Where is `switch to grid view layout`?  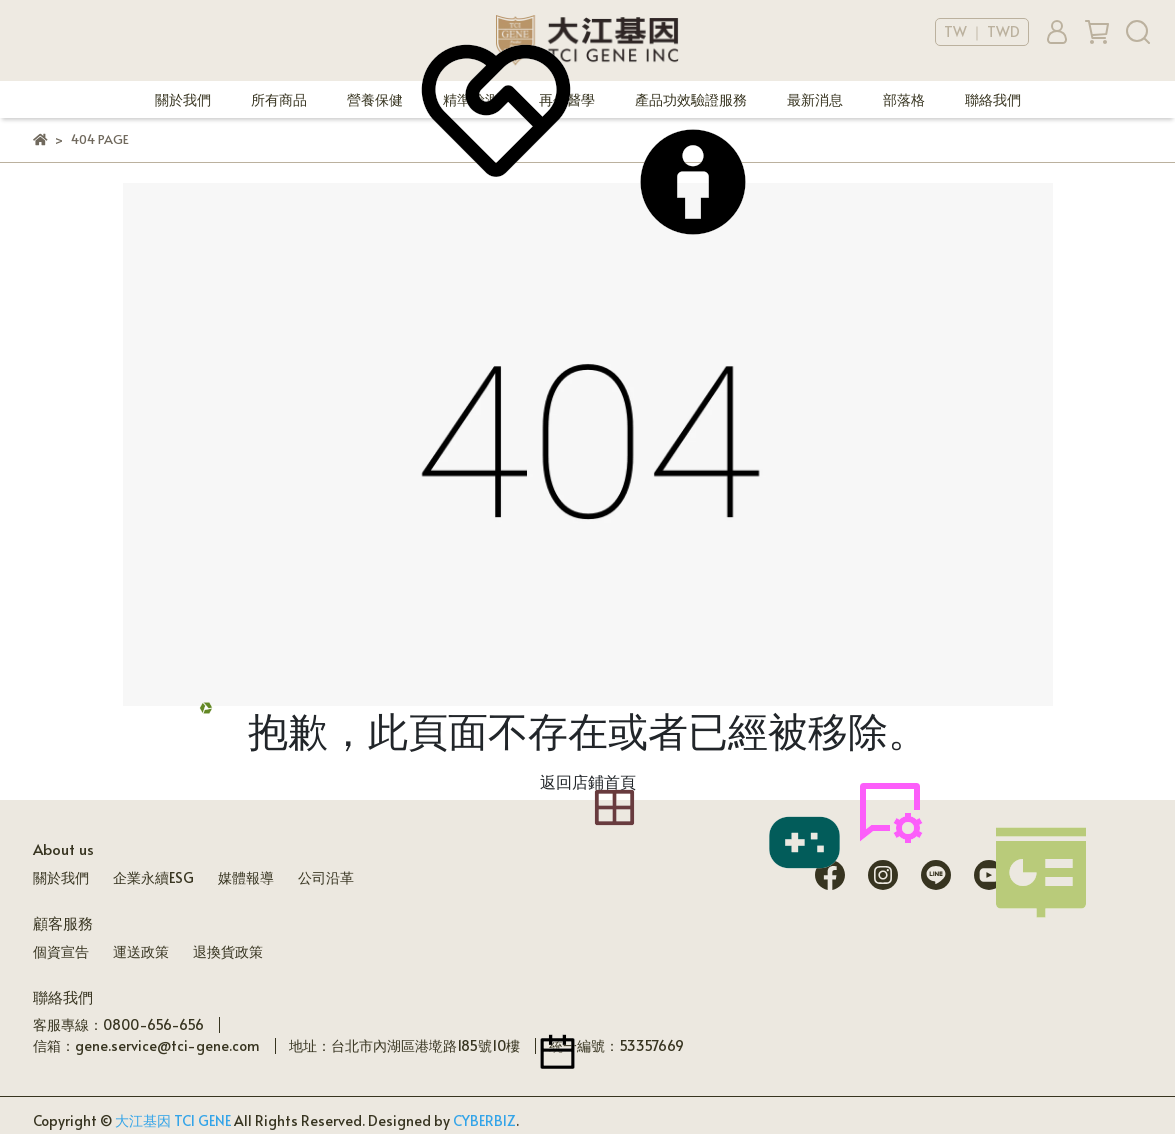
switch to grid view layout is located at coordinates (614, 807).